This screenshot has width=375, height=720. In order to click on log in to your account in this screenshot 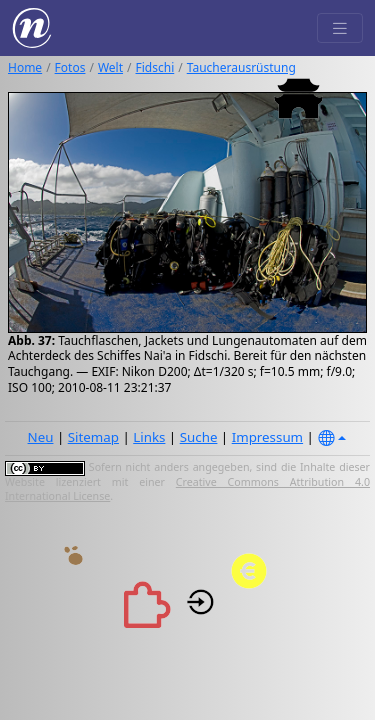, I will do `click(201, 602)`.